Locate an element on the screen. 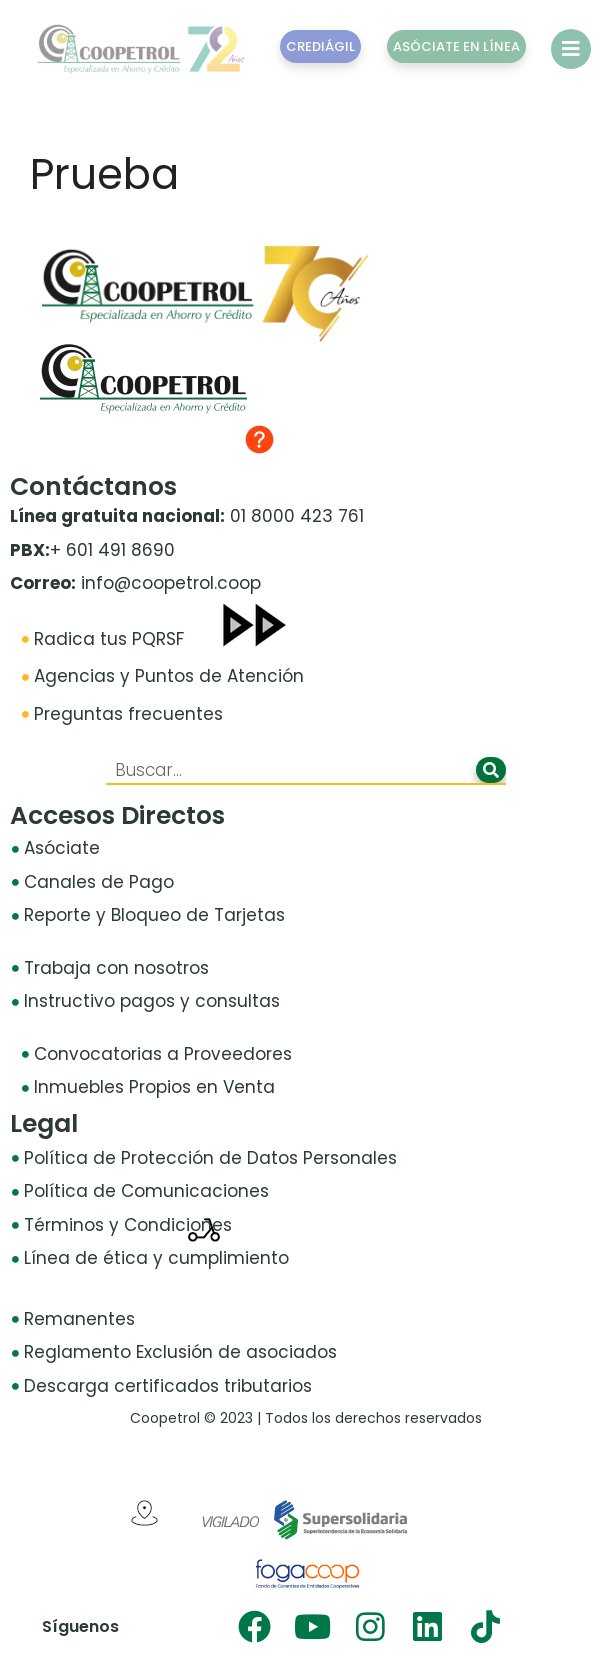  skip forward in media playback is located at coordinates (252, 625).